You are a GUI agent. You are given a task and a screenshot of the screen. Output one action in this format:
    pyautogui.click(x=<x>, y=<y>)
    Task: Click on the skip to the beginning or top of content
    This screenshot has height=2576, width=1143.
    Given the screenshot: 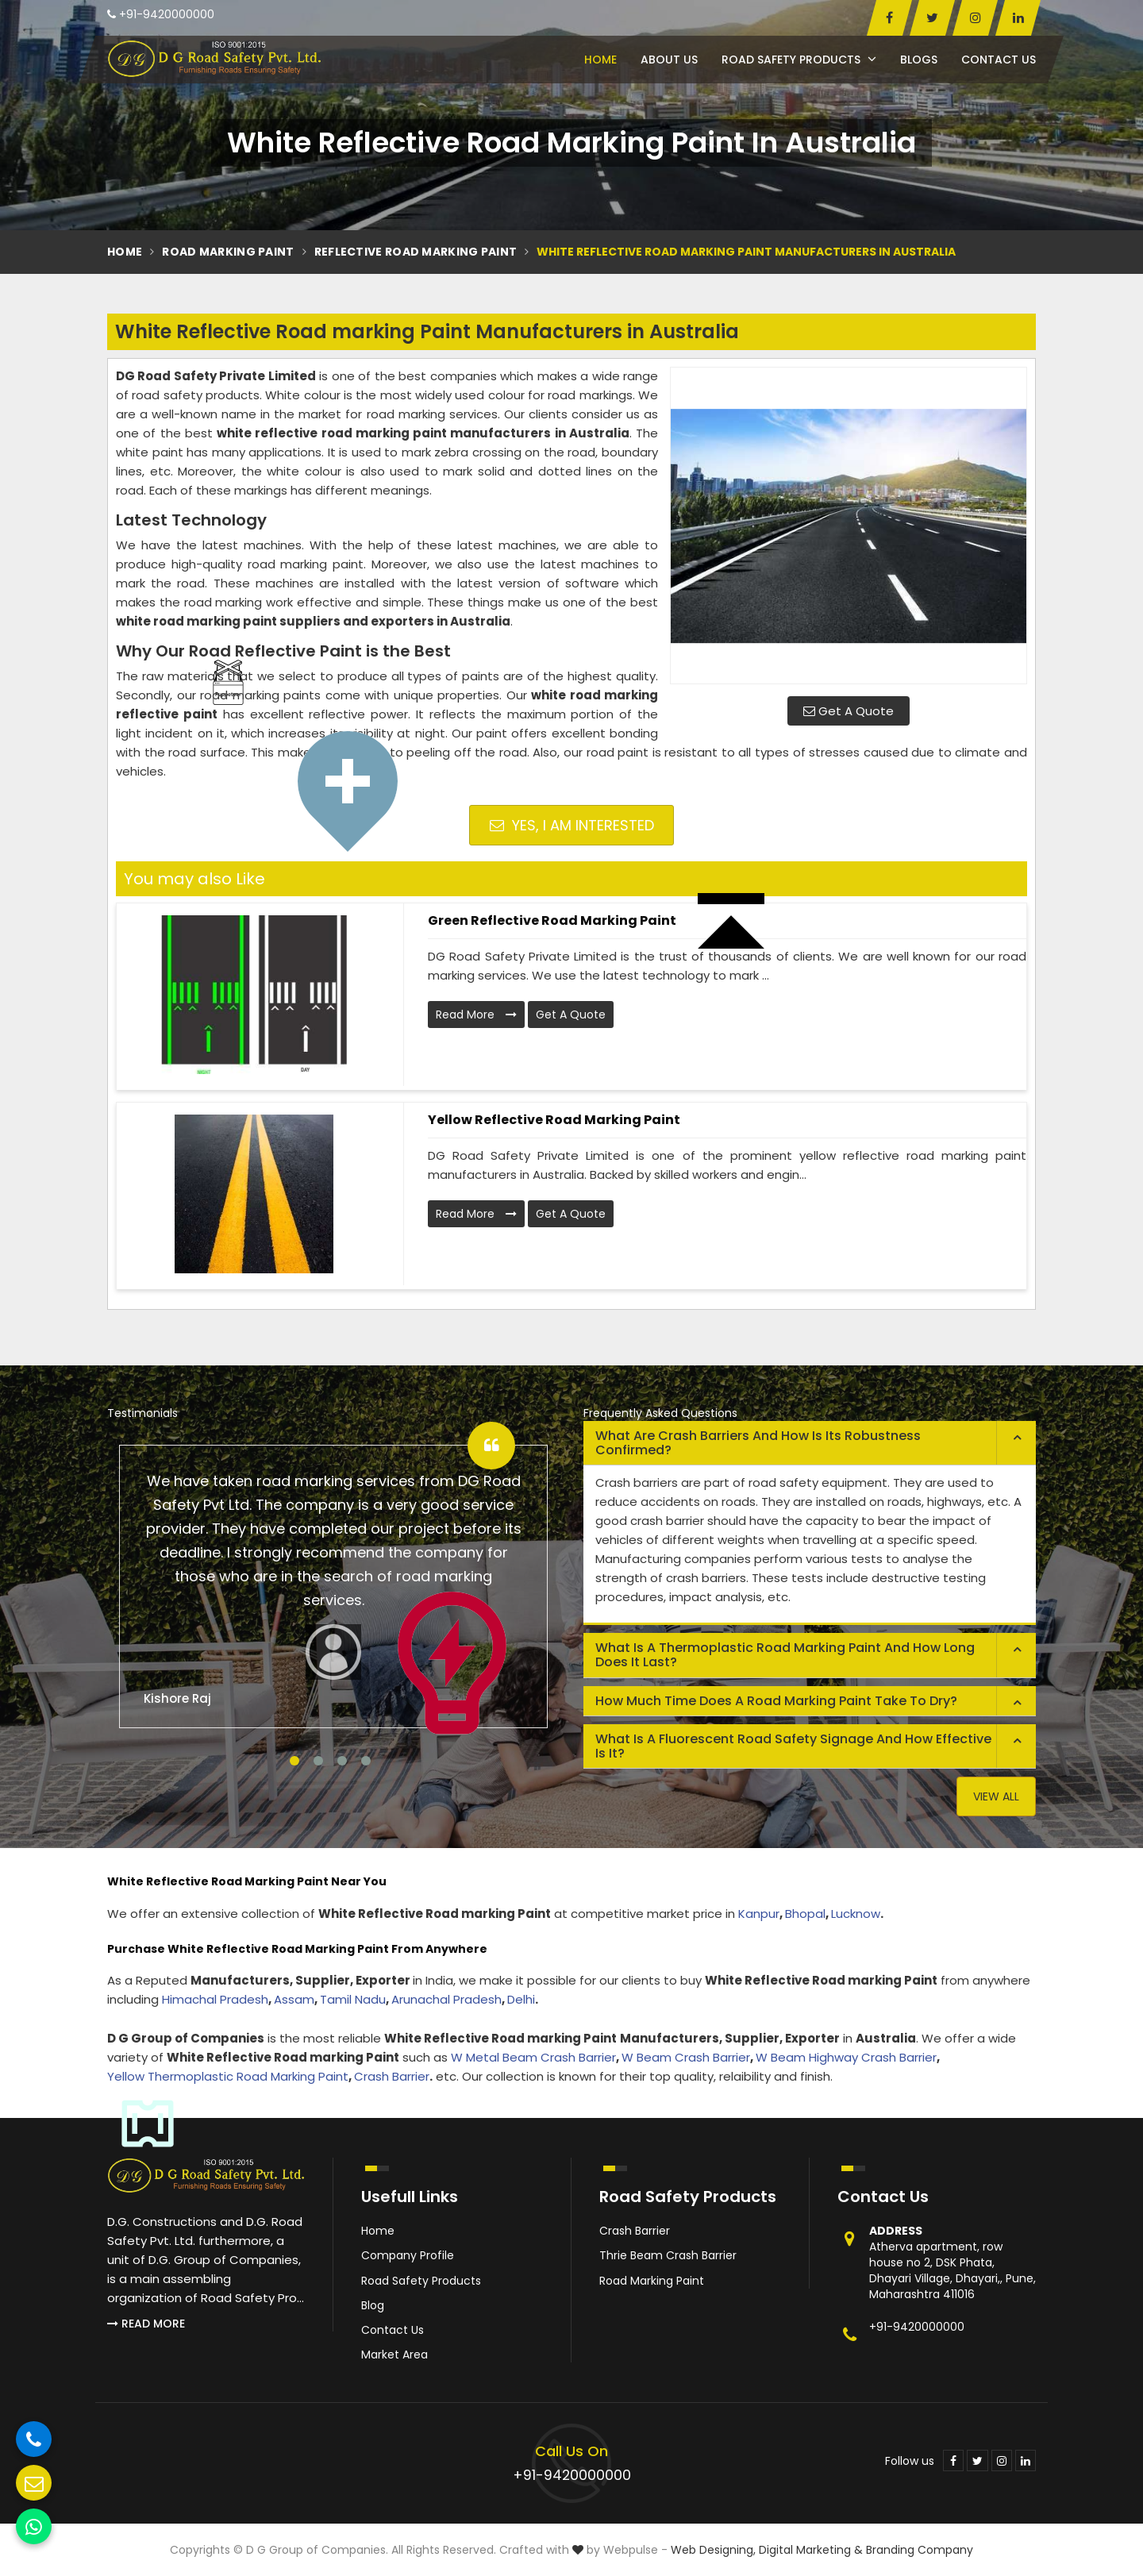 What is the action you would take?
    pyautogui.click(x=731, y=921)
    